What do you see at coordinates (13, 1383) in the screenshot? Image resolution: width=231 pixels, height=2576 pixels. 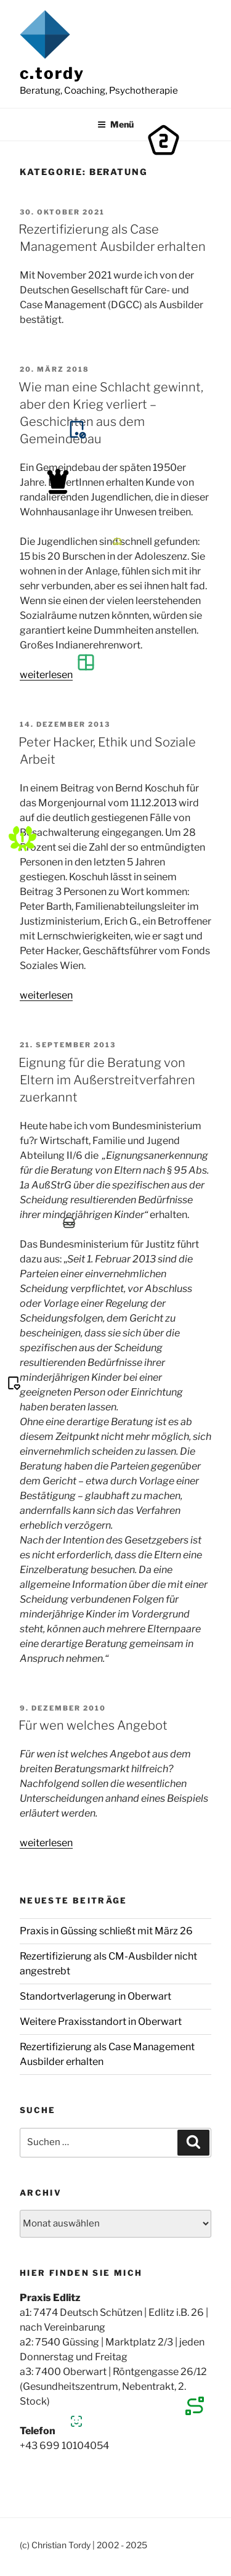 I see `add tablet to favorites` at bounding box center [13, 1383].